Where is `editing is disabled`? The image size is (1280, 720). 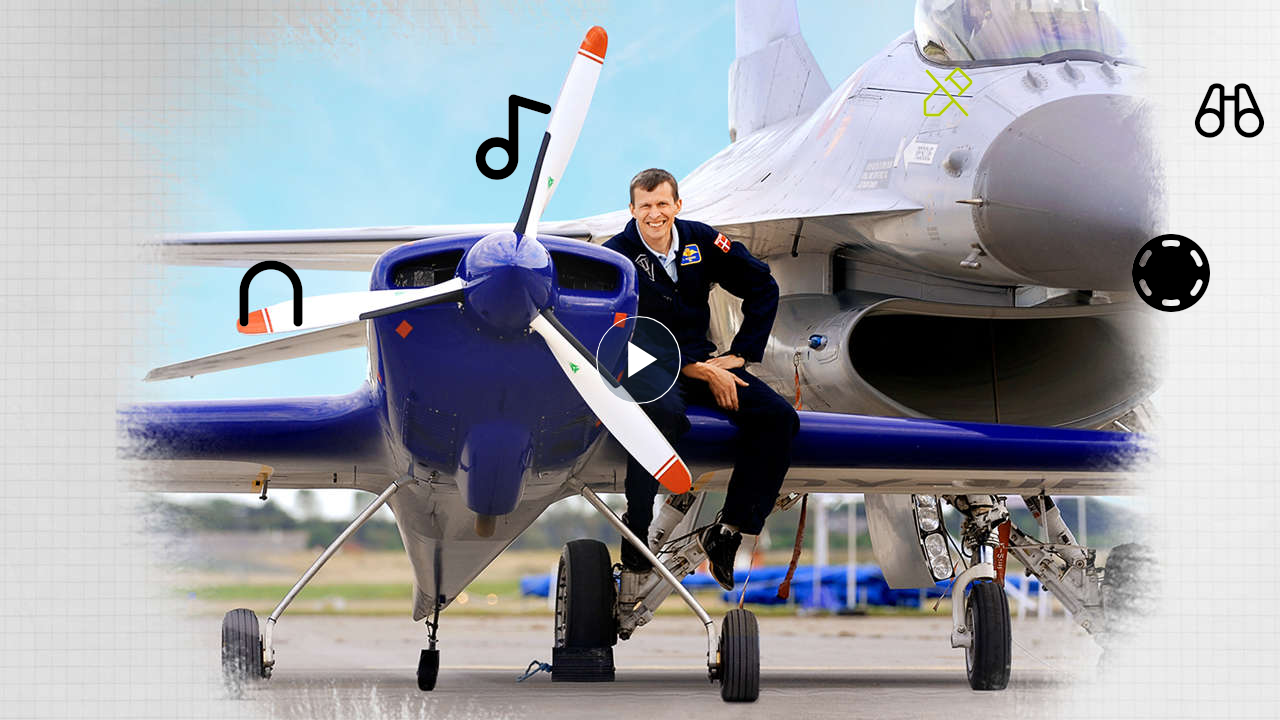 editing is disabled is located at coordinates (947, 93).